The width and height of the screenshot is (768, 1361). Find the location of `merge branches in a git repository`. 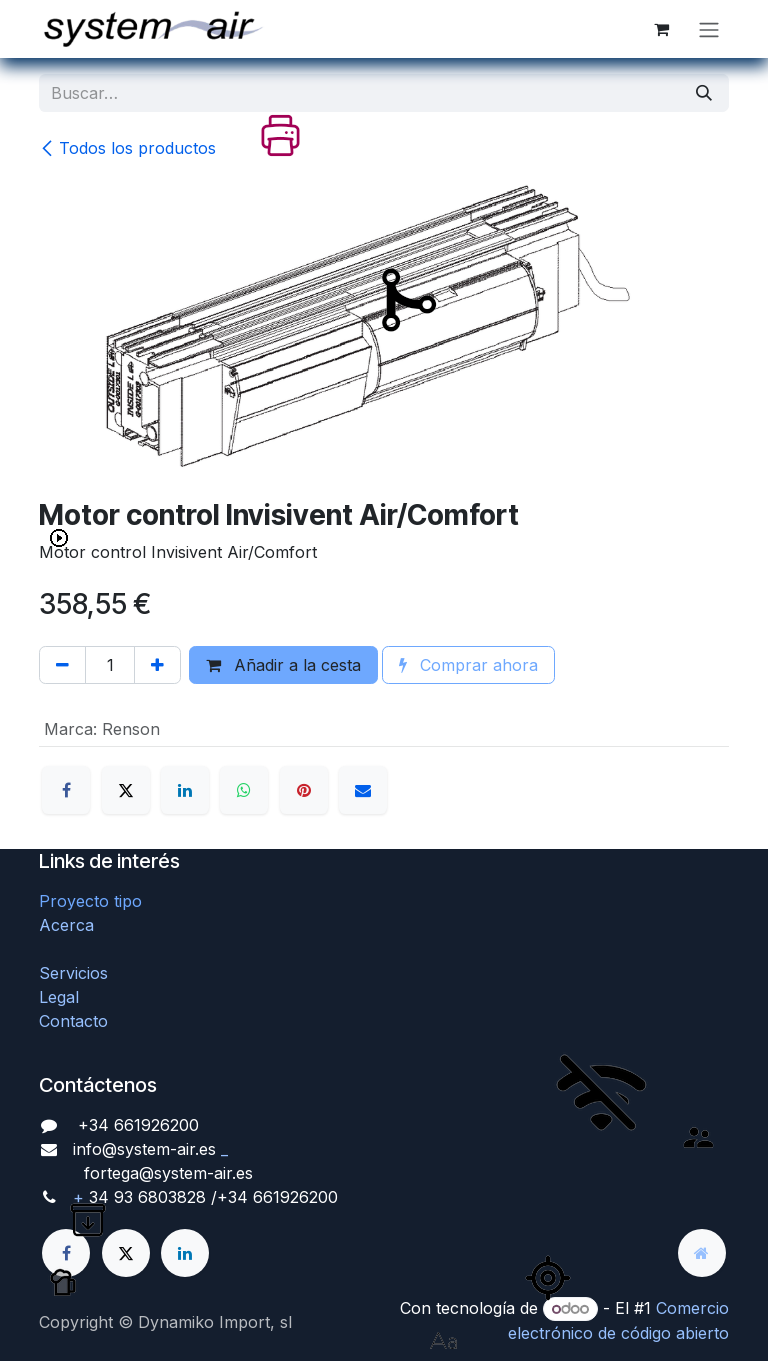

merge branches in a git repository is located at coordinates (409, 300).